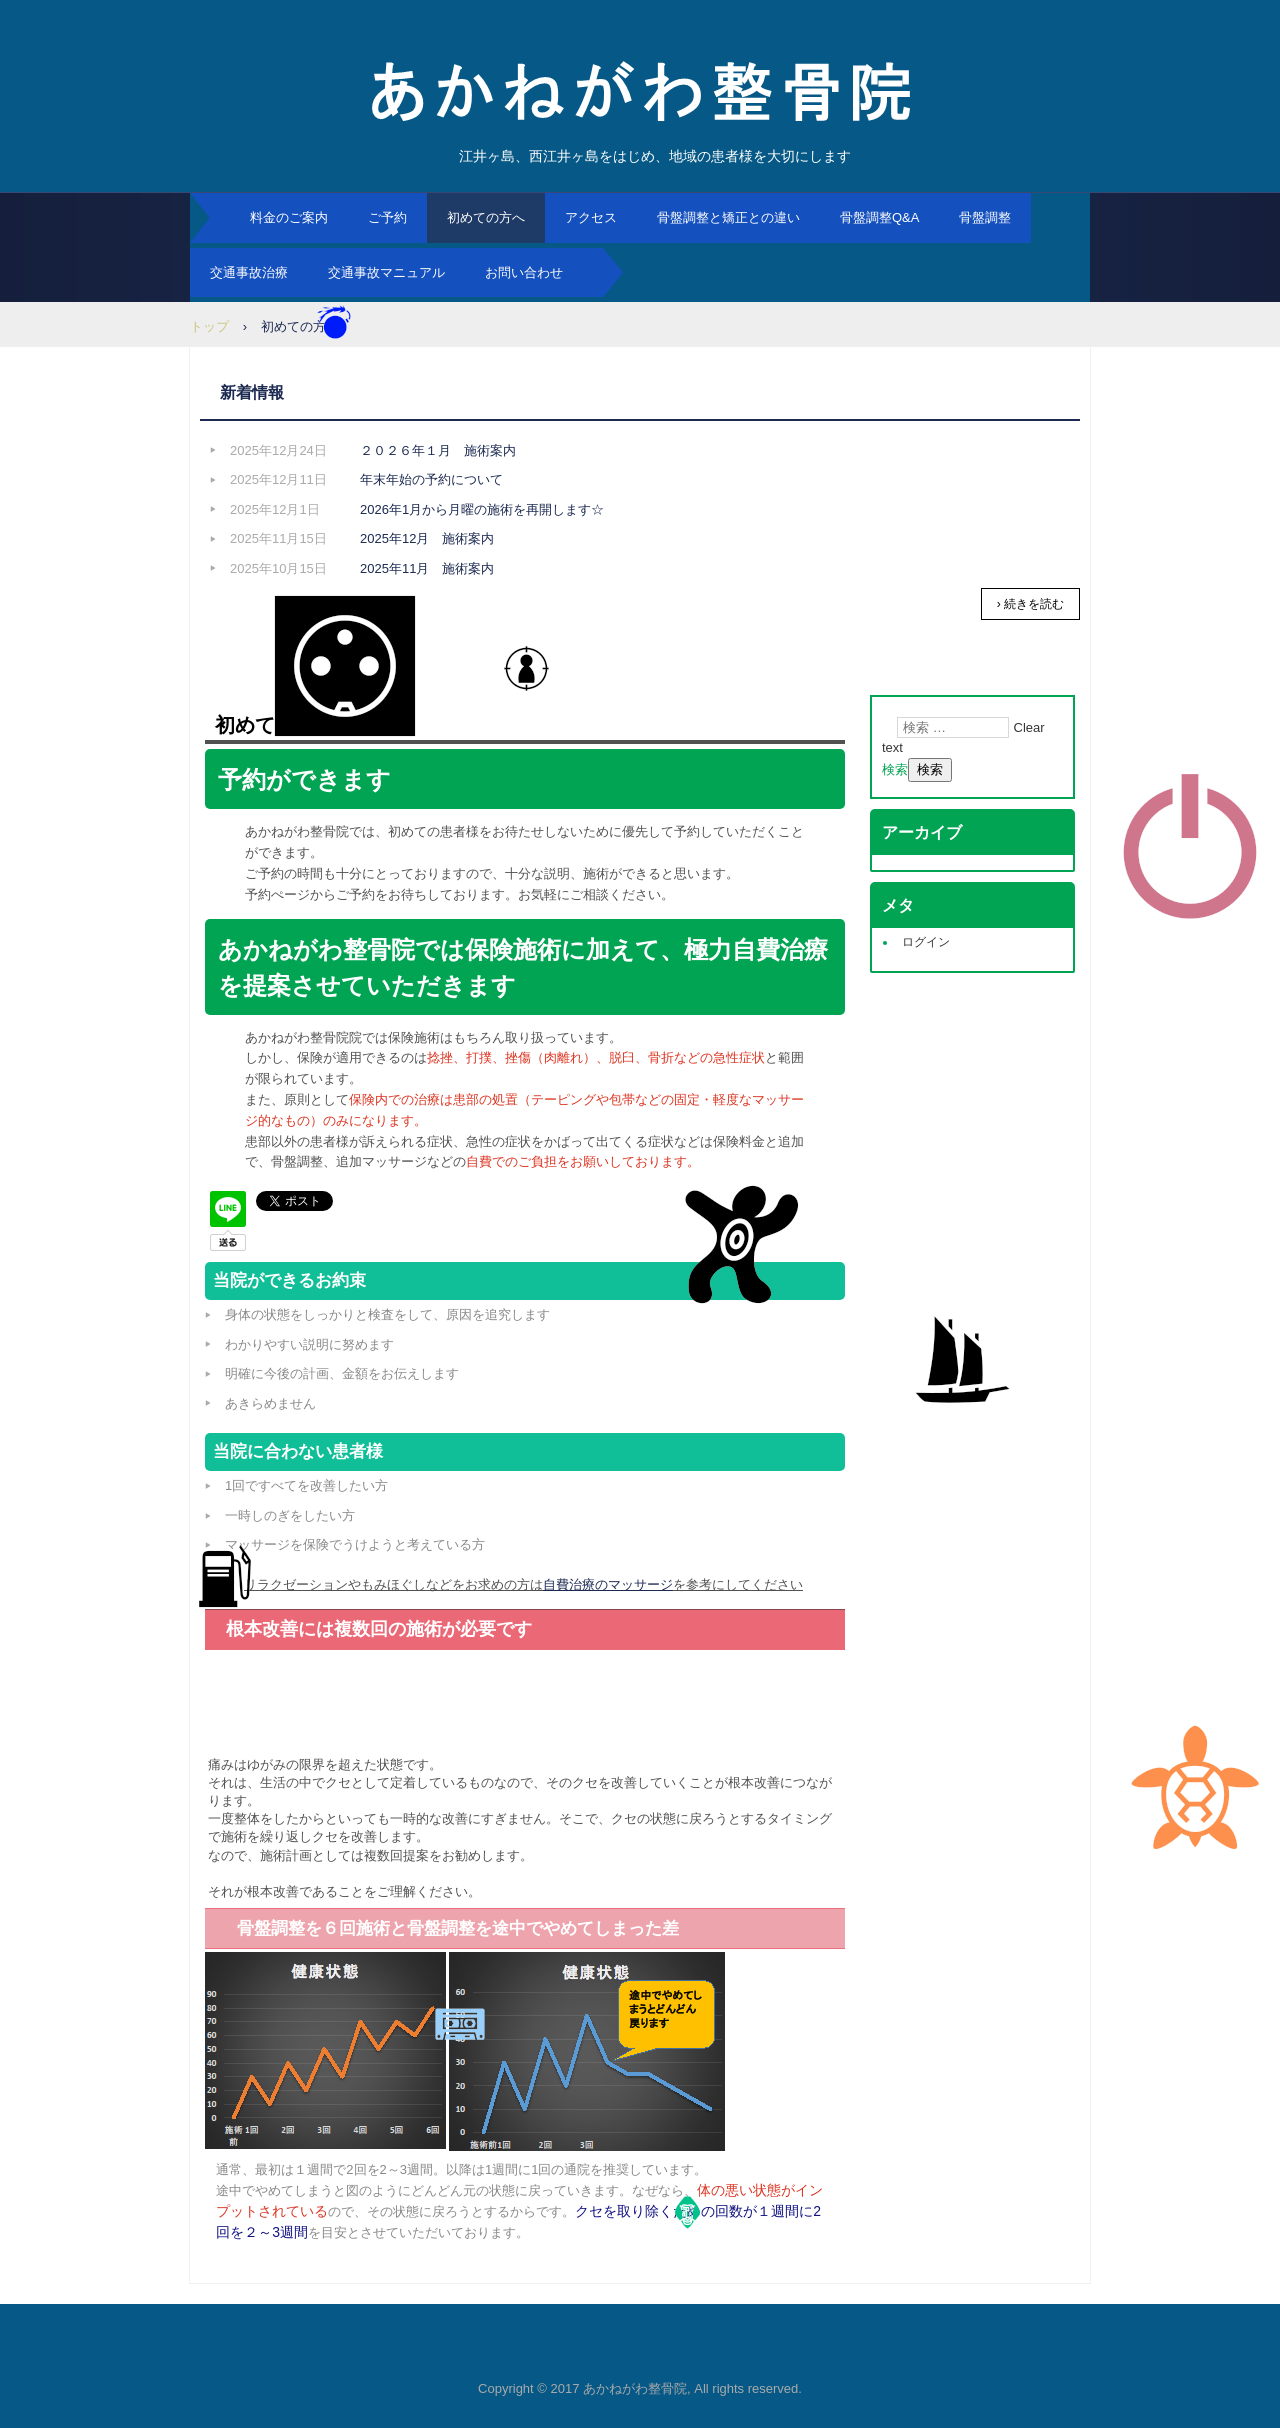 This screenshot has width=1280, height=2428. What do you see at coordinates (687, 2212) in the screenshot?
I see `select mandrill character or avatar` at bounding box center [687, 2212].